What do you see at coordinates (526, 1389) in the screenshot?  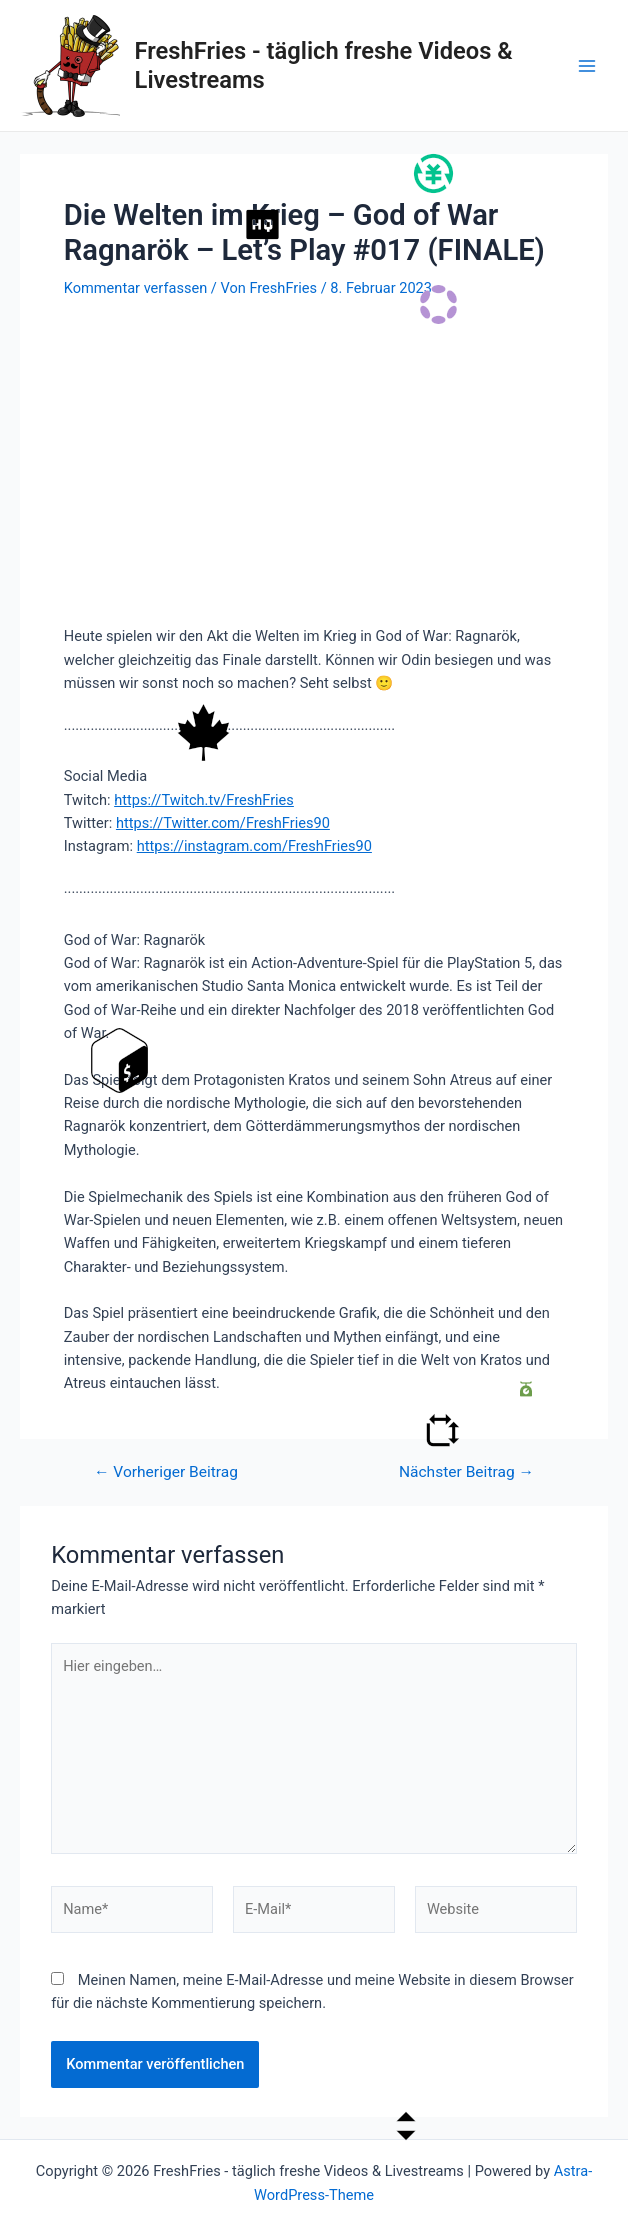 I see `view weight or measurement settings` at bounding box center [526, 1389].